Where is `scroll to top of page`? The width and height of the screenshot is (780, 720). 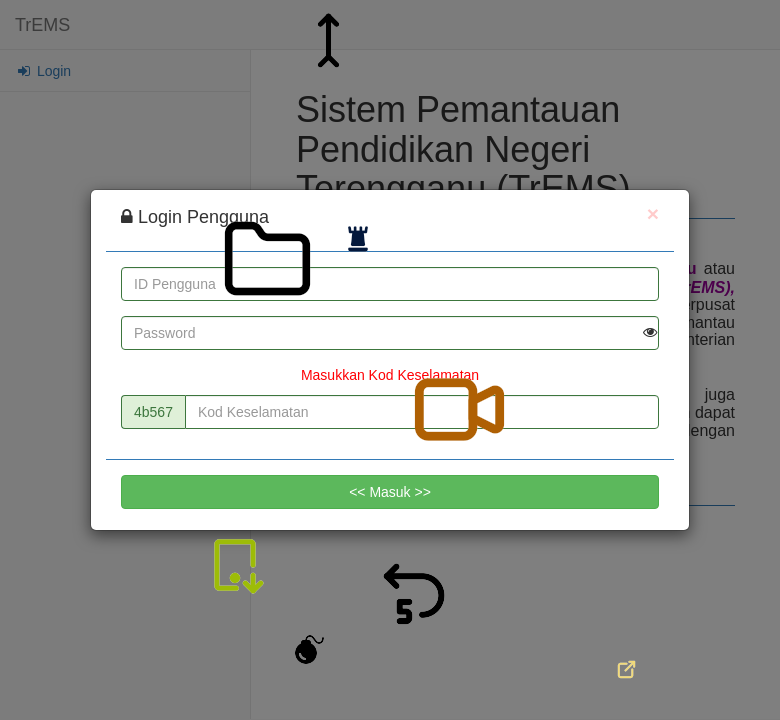 scroll to top of page is located at coordinates (328, 40).